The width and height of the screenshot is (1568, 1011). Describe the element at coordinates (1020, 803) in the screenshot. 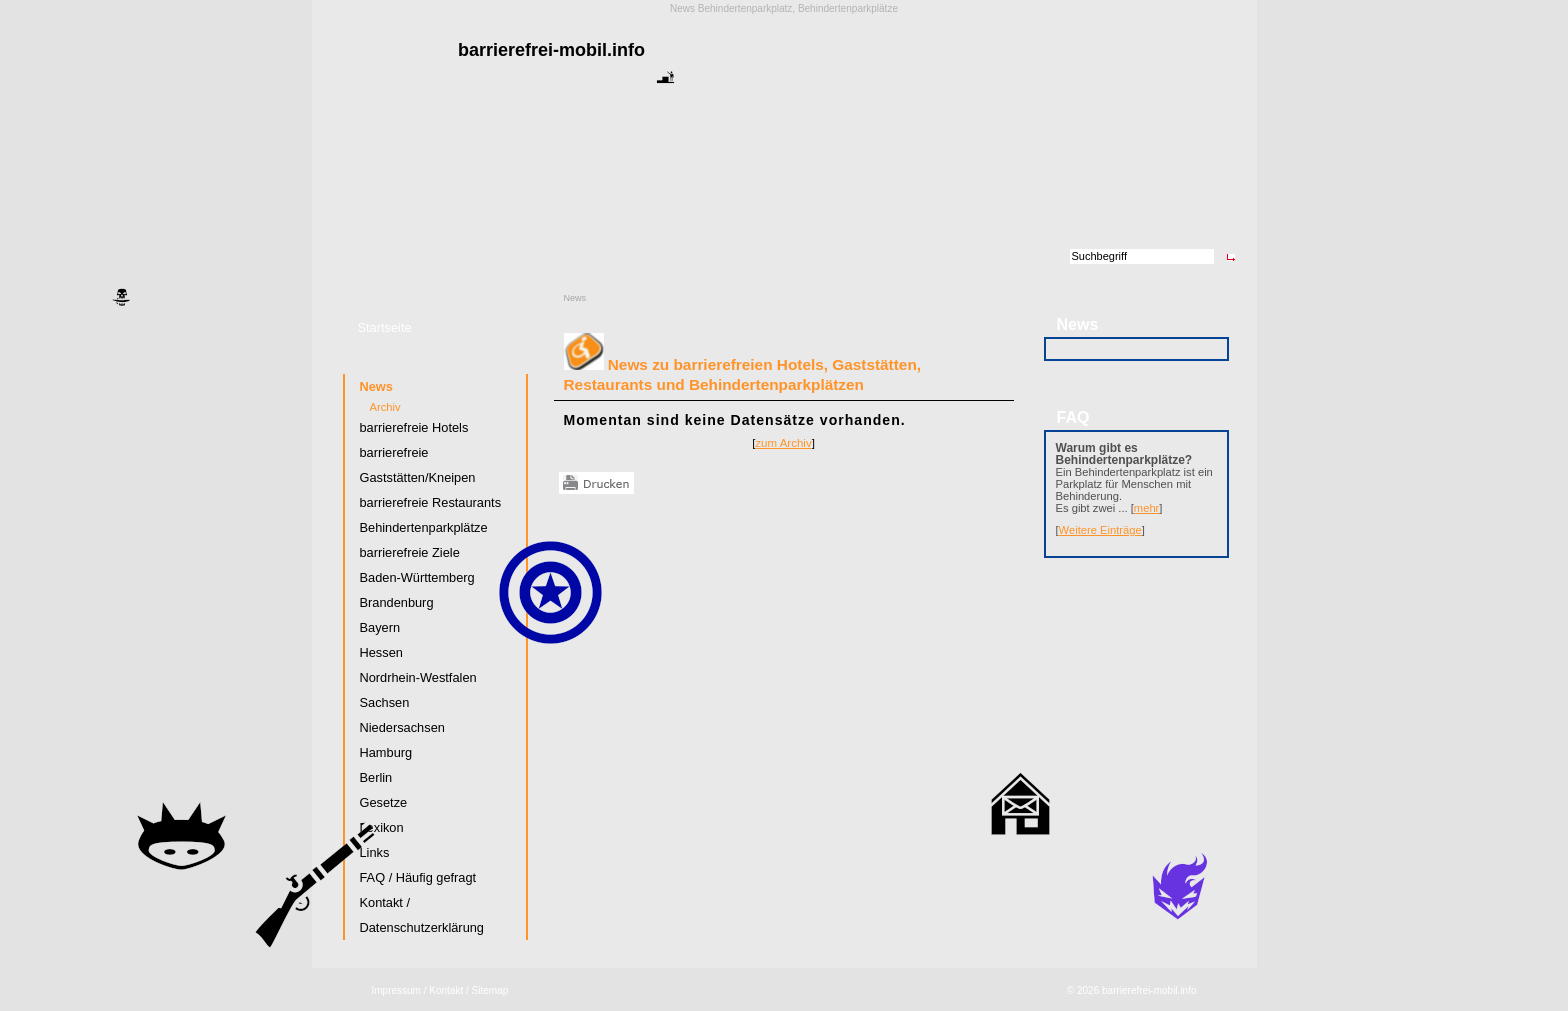

I see `find nearby post office locations` at that location.